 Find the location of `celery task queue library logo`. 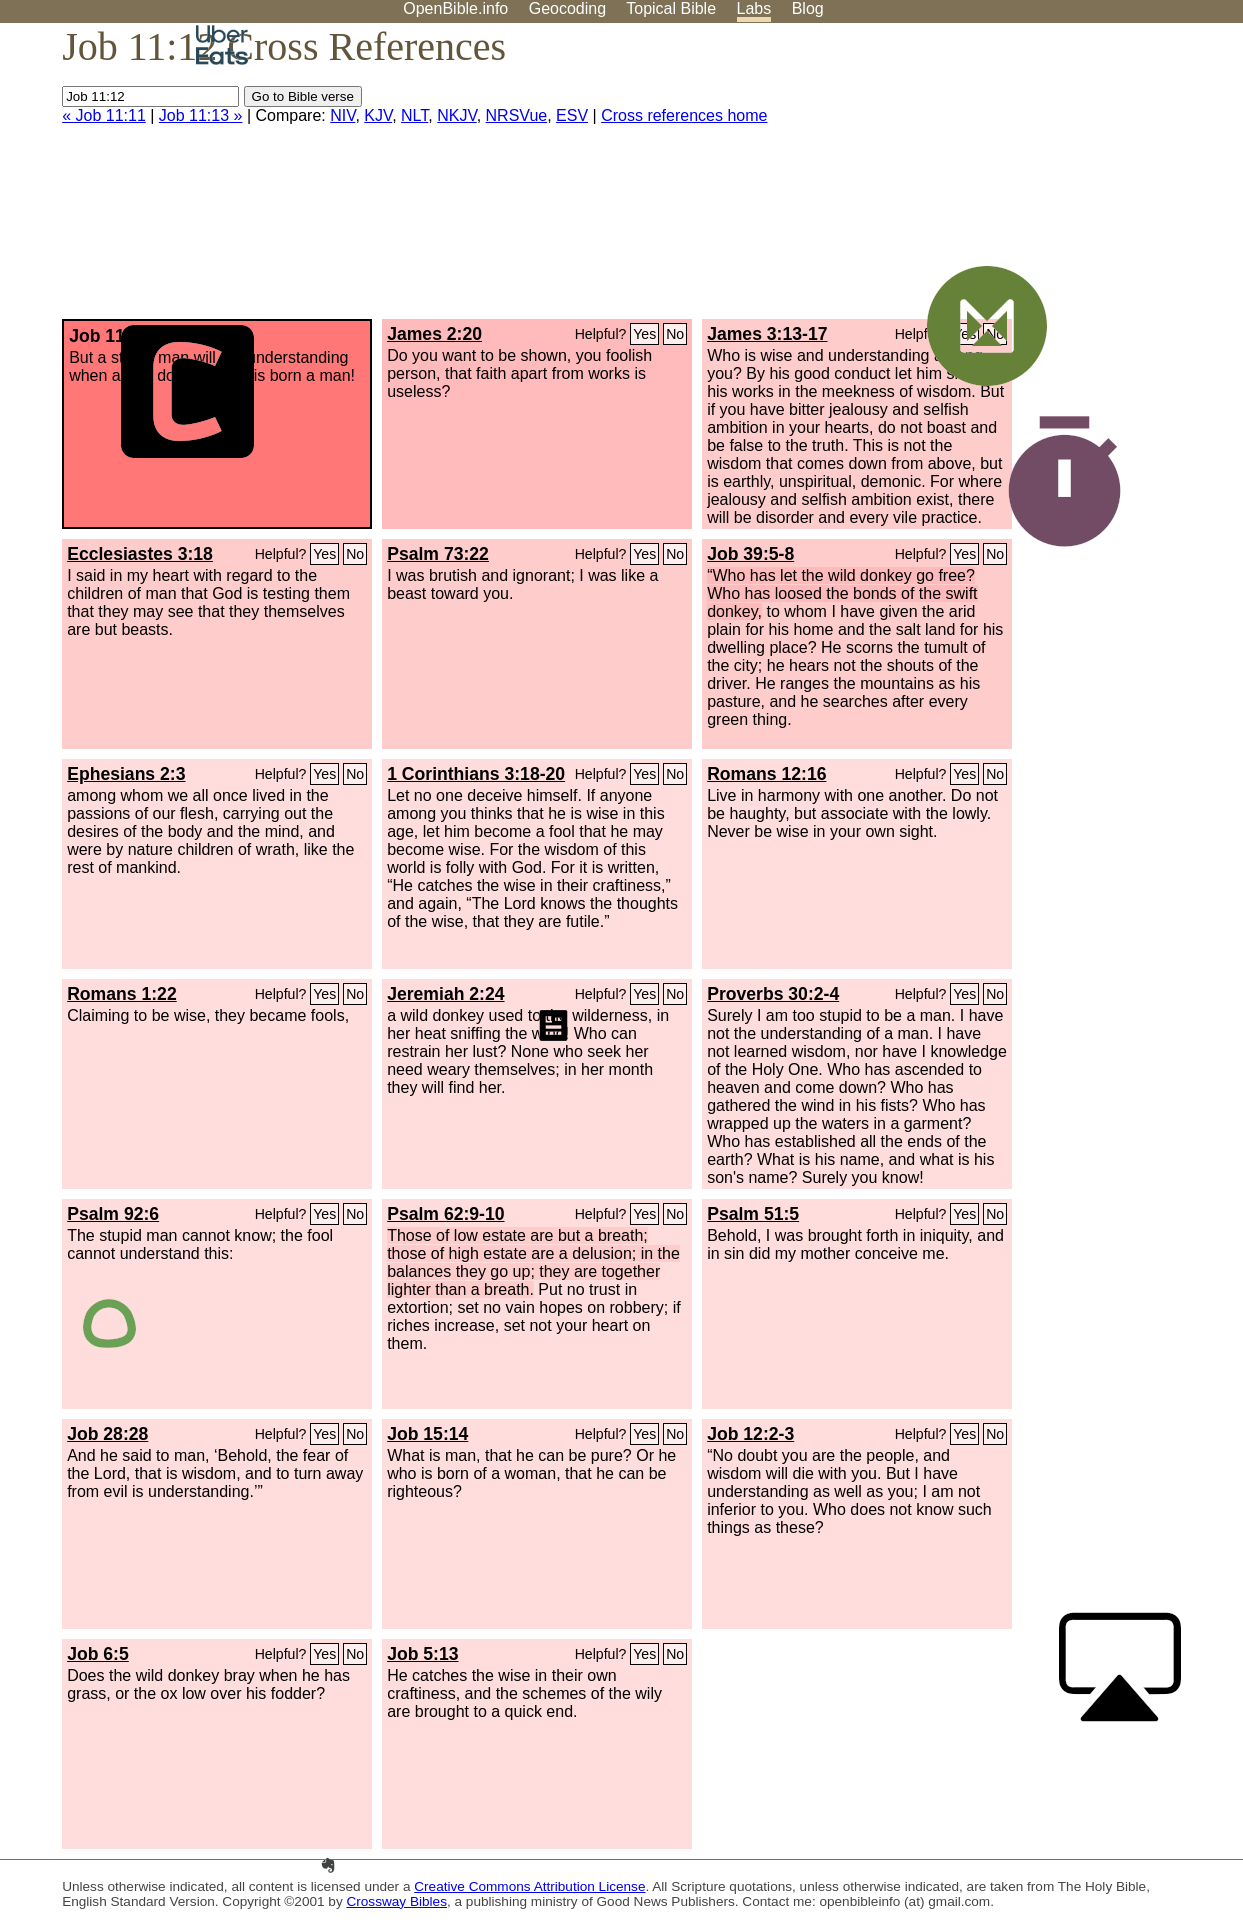

celery task queue library logo is located at coordinates (187, 391).